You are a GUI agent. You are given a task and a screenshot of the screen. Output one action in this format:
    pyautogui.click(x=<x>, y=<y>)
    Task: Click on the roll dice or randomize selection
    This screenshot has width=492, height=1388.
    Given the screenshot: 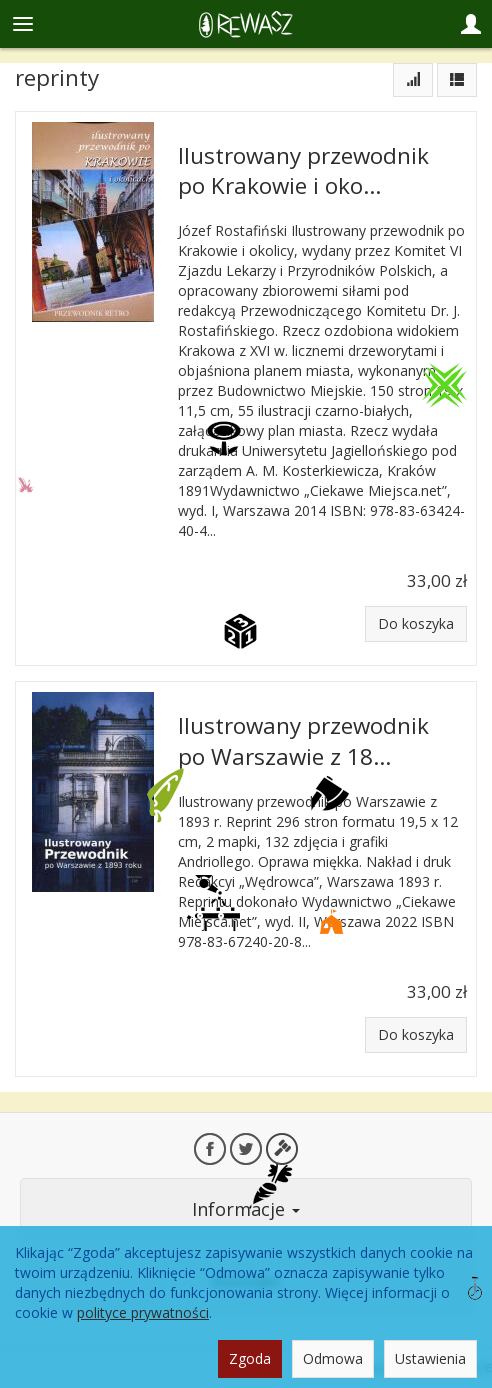 What is the action you would take?
    pyautogui.click(x=240, y=631)
    